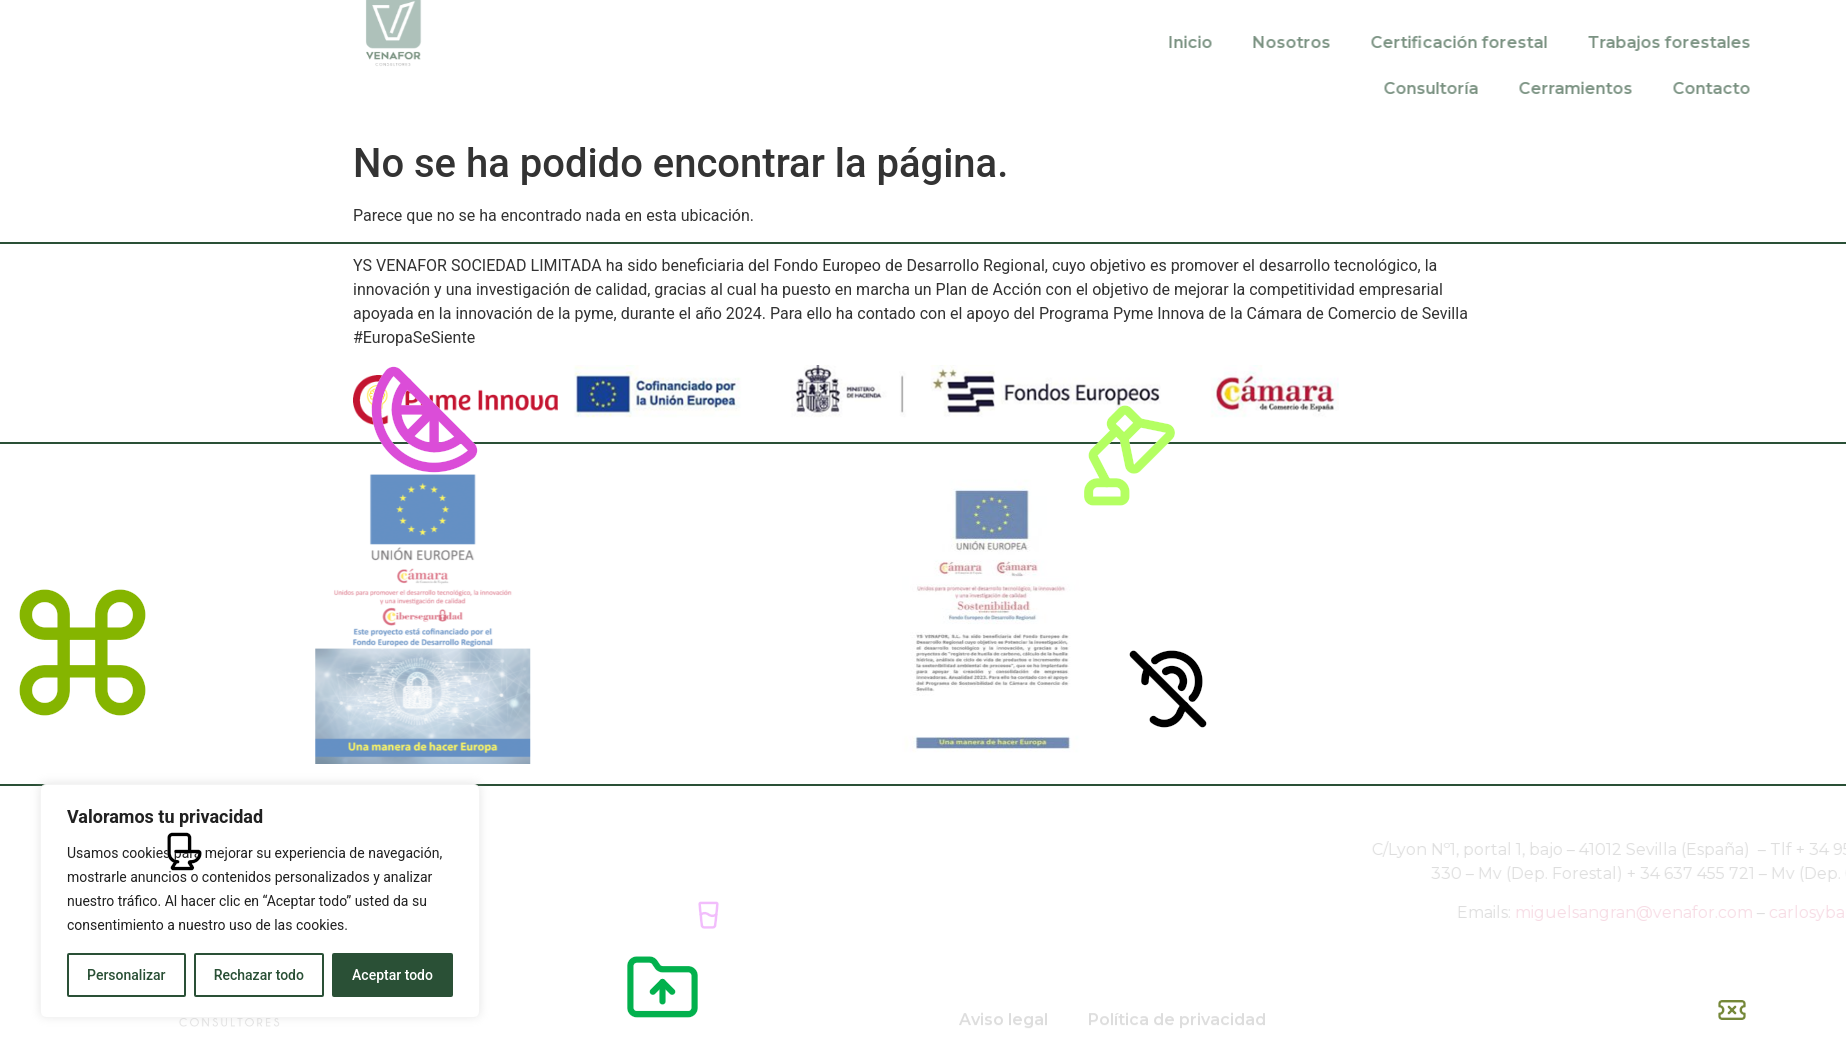 The image size is (1846, 1058). I want to click on command key modifier for keyboard shortcuts, so click(82, 652).